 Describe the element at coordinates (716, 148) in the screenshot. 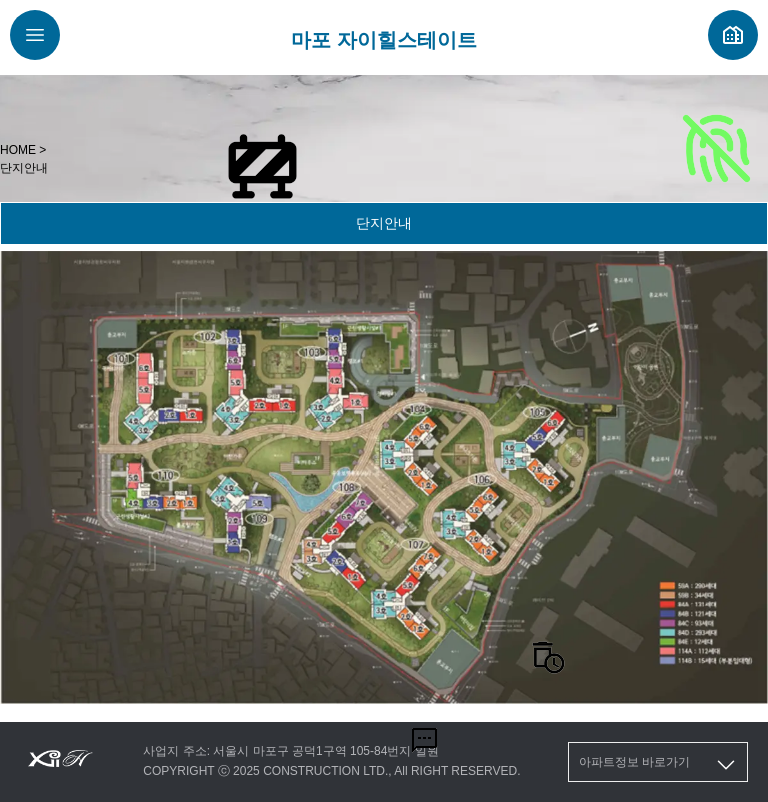

I see `disable fingerprint authentication` at that location.